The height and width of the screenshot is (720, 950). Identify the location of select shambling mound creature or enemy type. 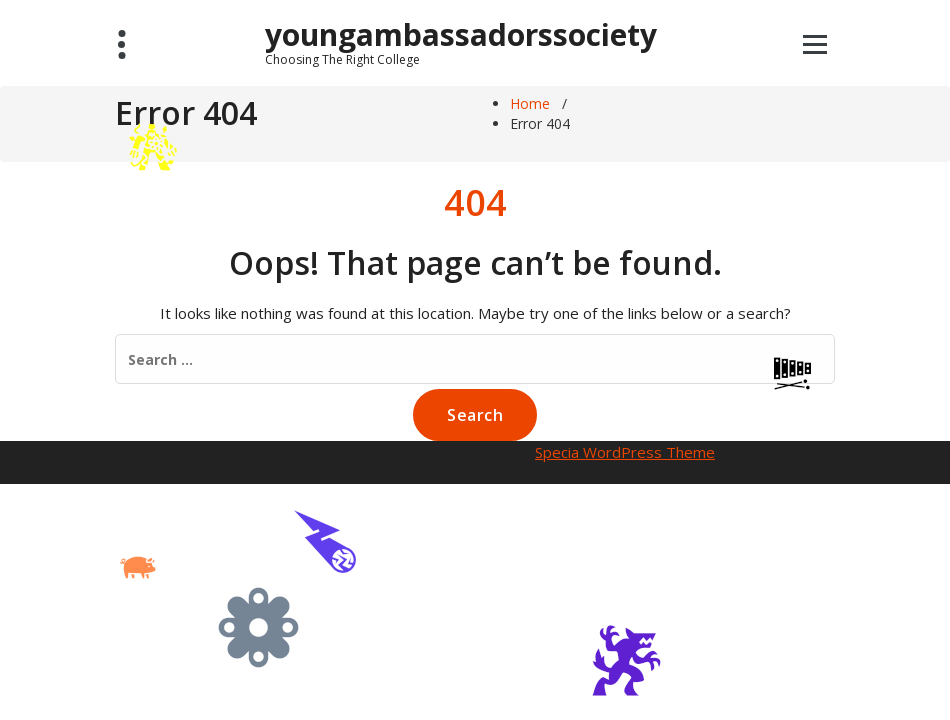
(153, 147).